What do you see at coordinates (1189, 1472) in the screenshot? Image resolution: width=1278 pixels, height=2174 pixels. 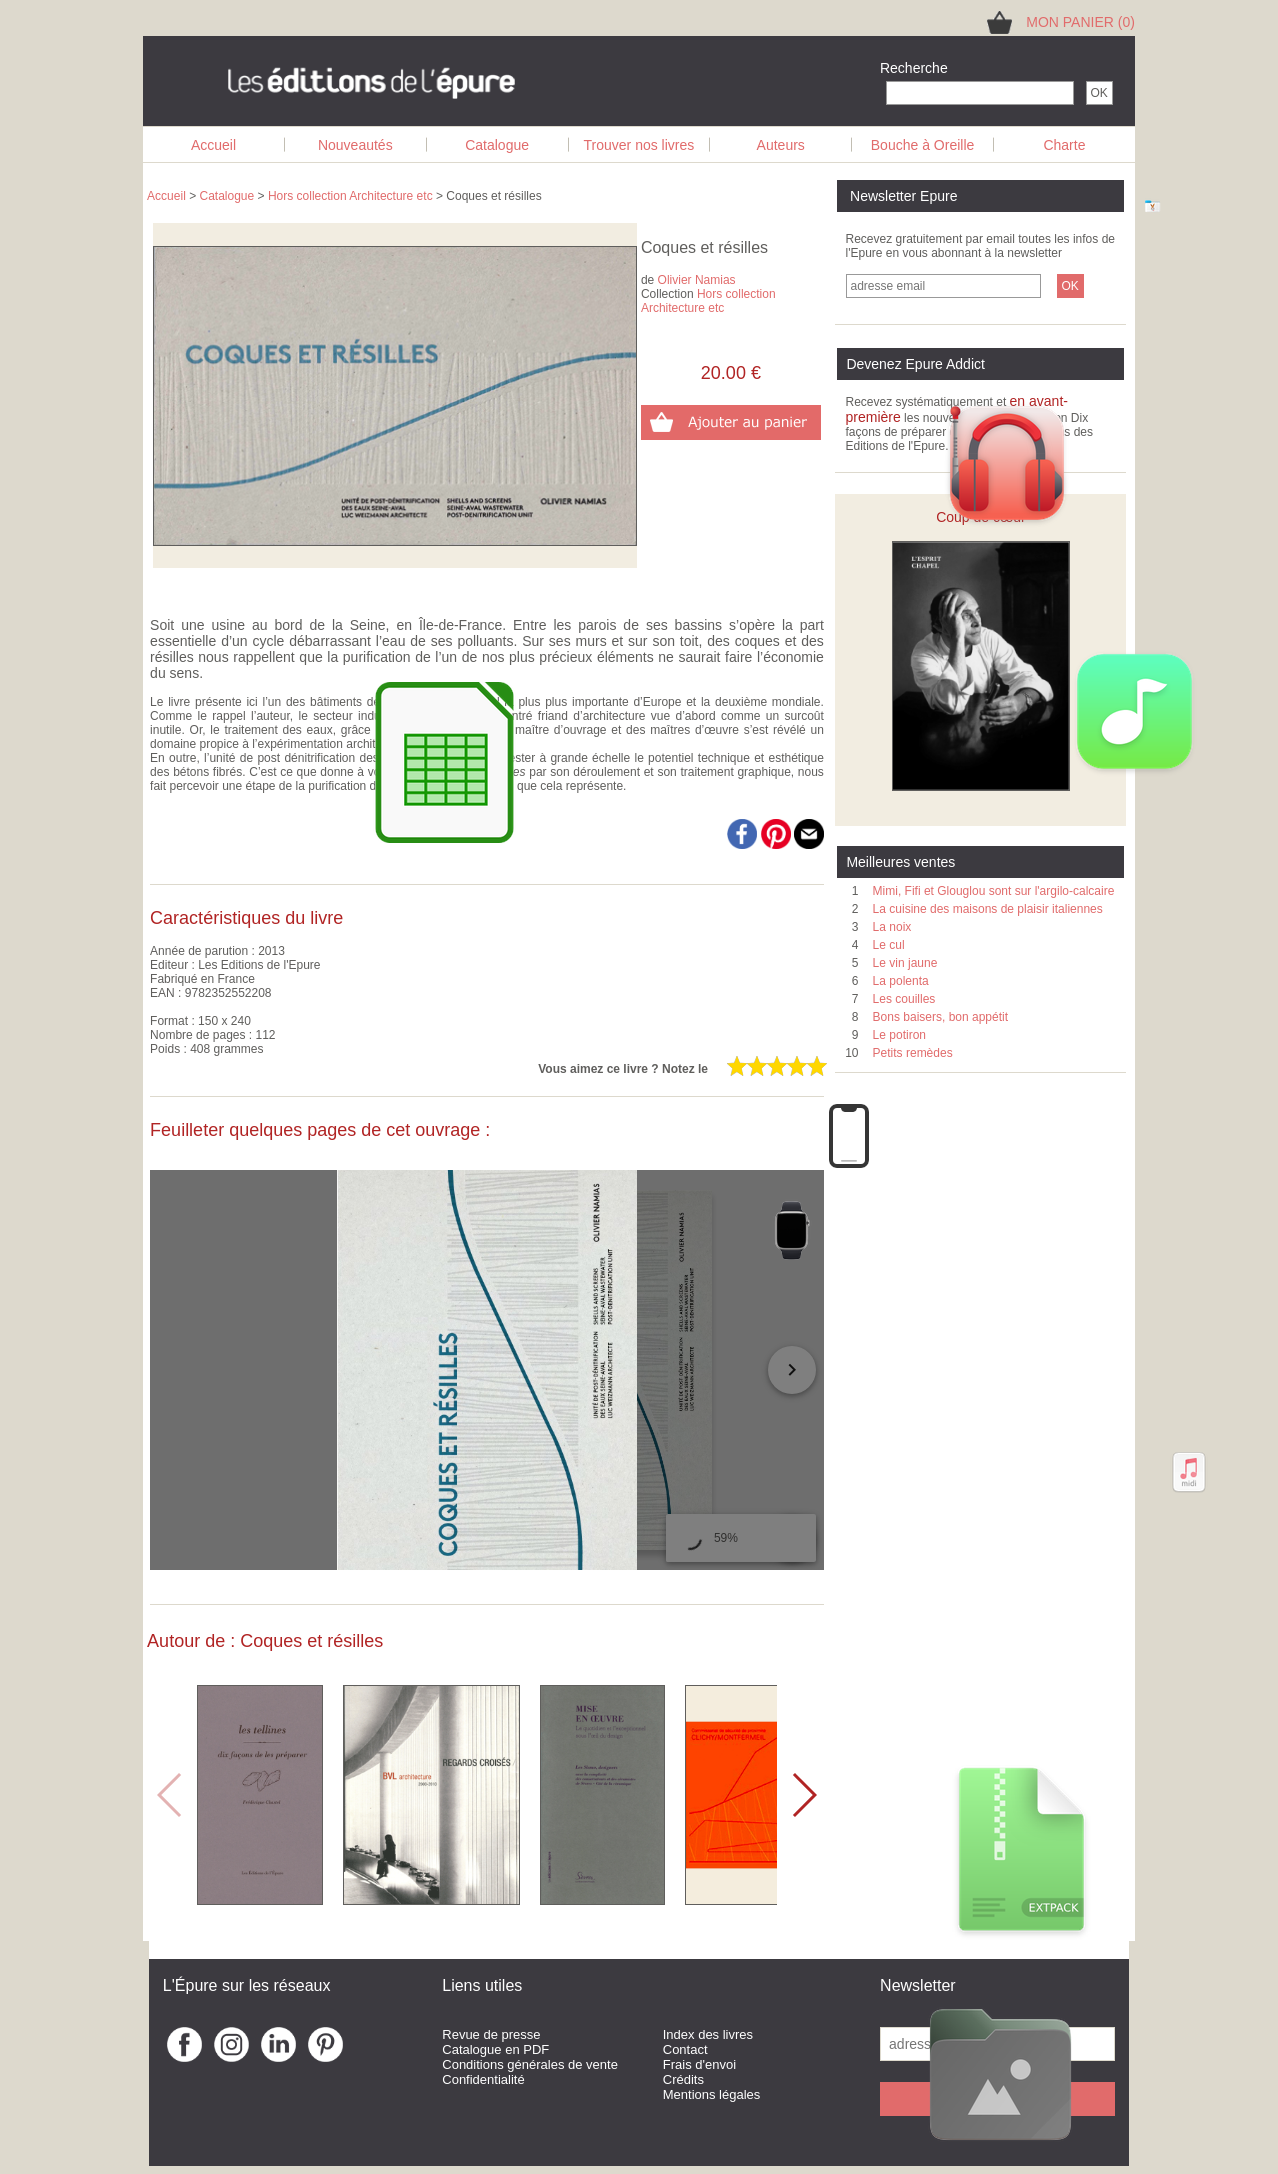 I see `a midi audio file` at bounding box center [1189, 1472].